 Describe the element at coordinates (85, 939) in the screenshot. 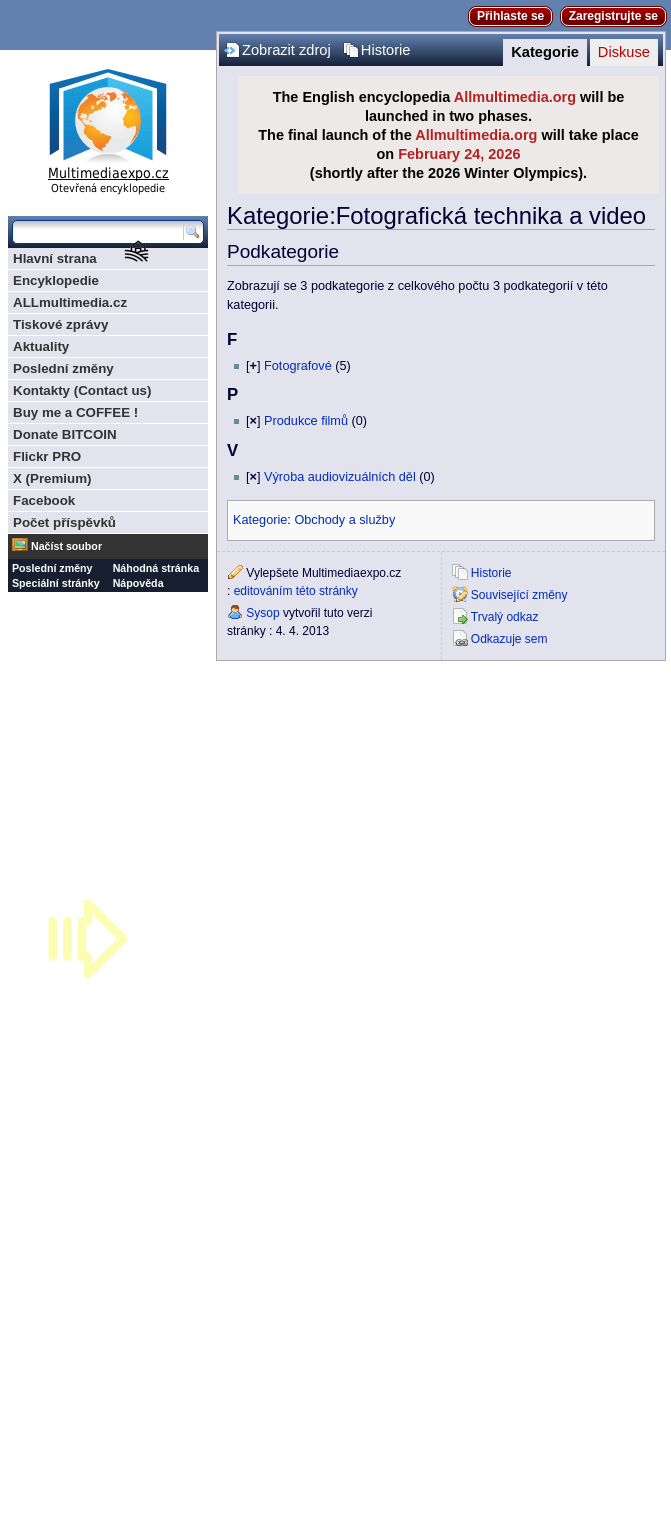

I see `skip forward or jump to the end` at that location.